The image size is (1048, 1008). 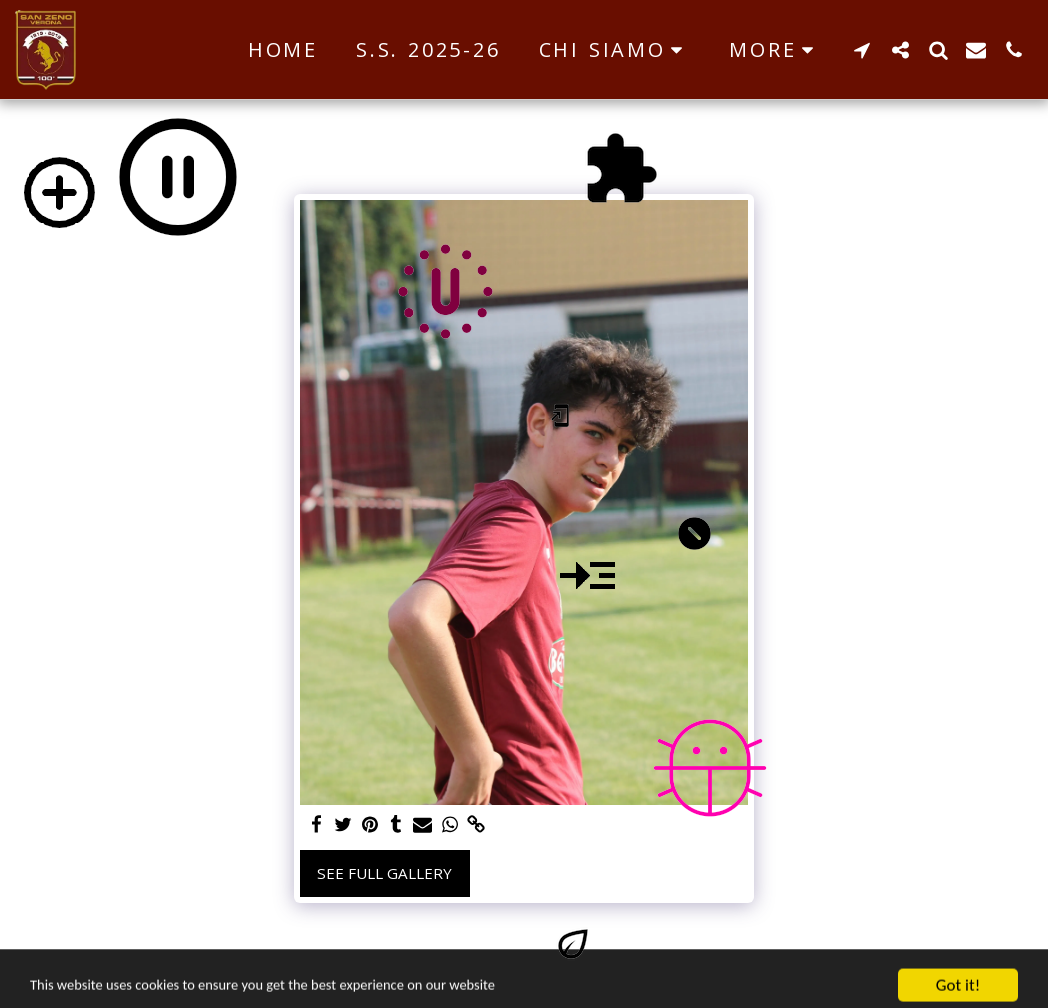 What do you see at coordinates (587, 575) in the screenshot?
I see `expand to read more content` at bounding box center [587, 575].